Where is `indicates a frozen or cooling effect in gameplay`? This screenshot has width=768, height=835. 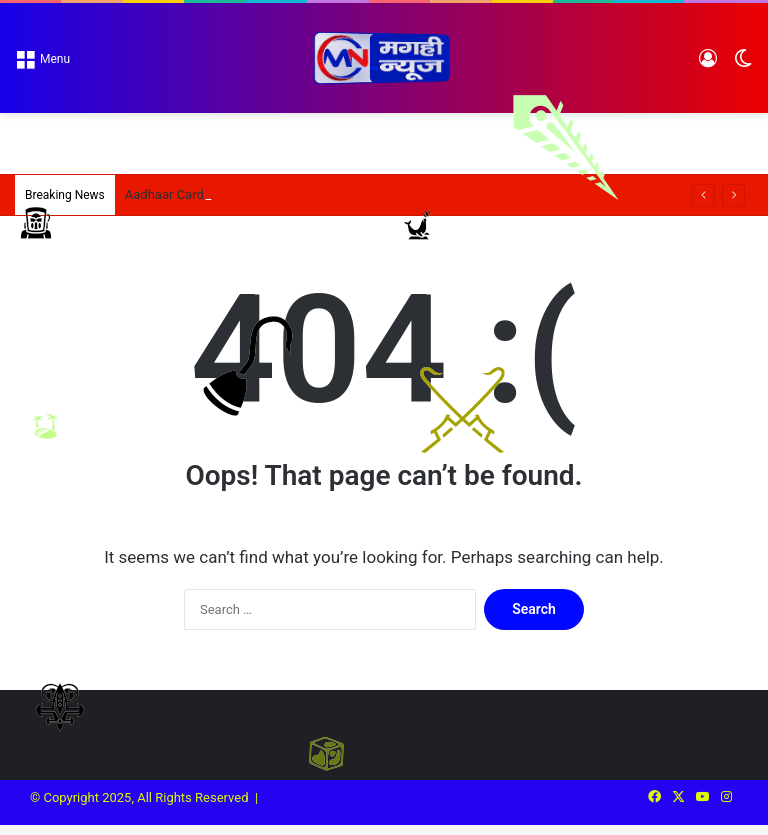 indicates a frozen or cooling effect in gameplay is located at coordinates (326, 753).